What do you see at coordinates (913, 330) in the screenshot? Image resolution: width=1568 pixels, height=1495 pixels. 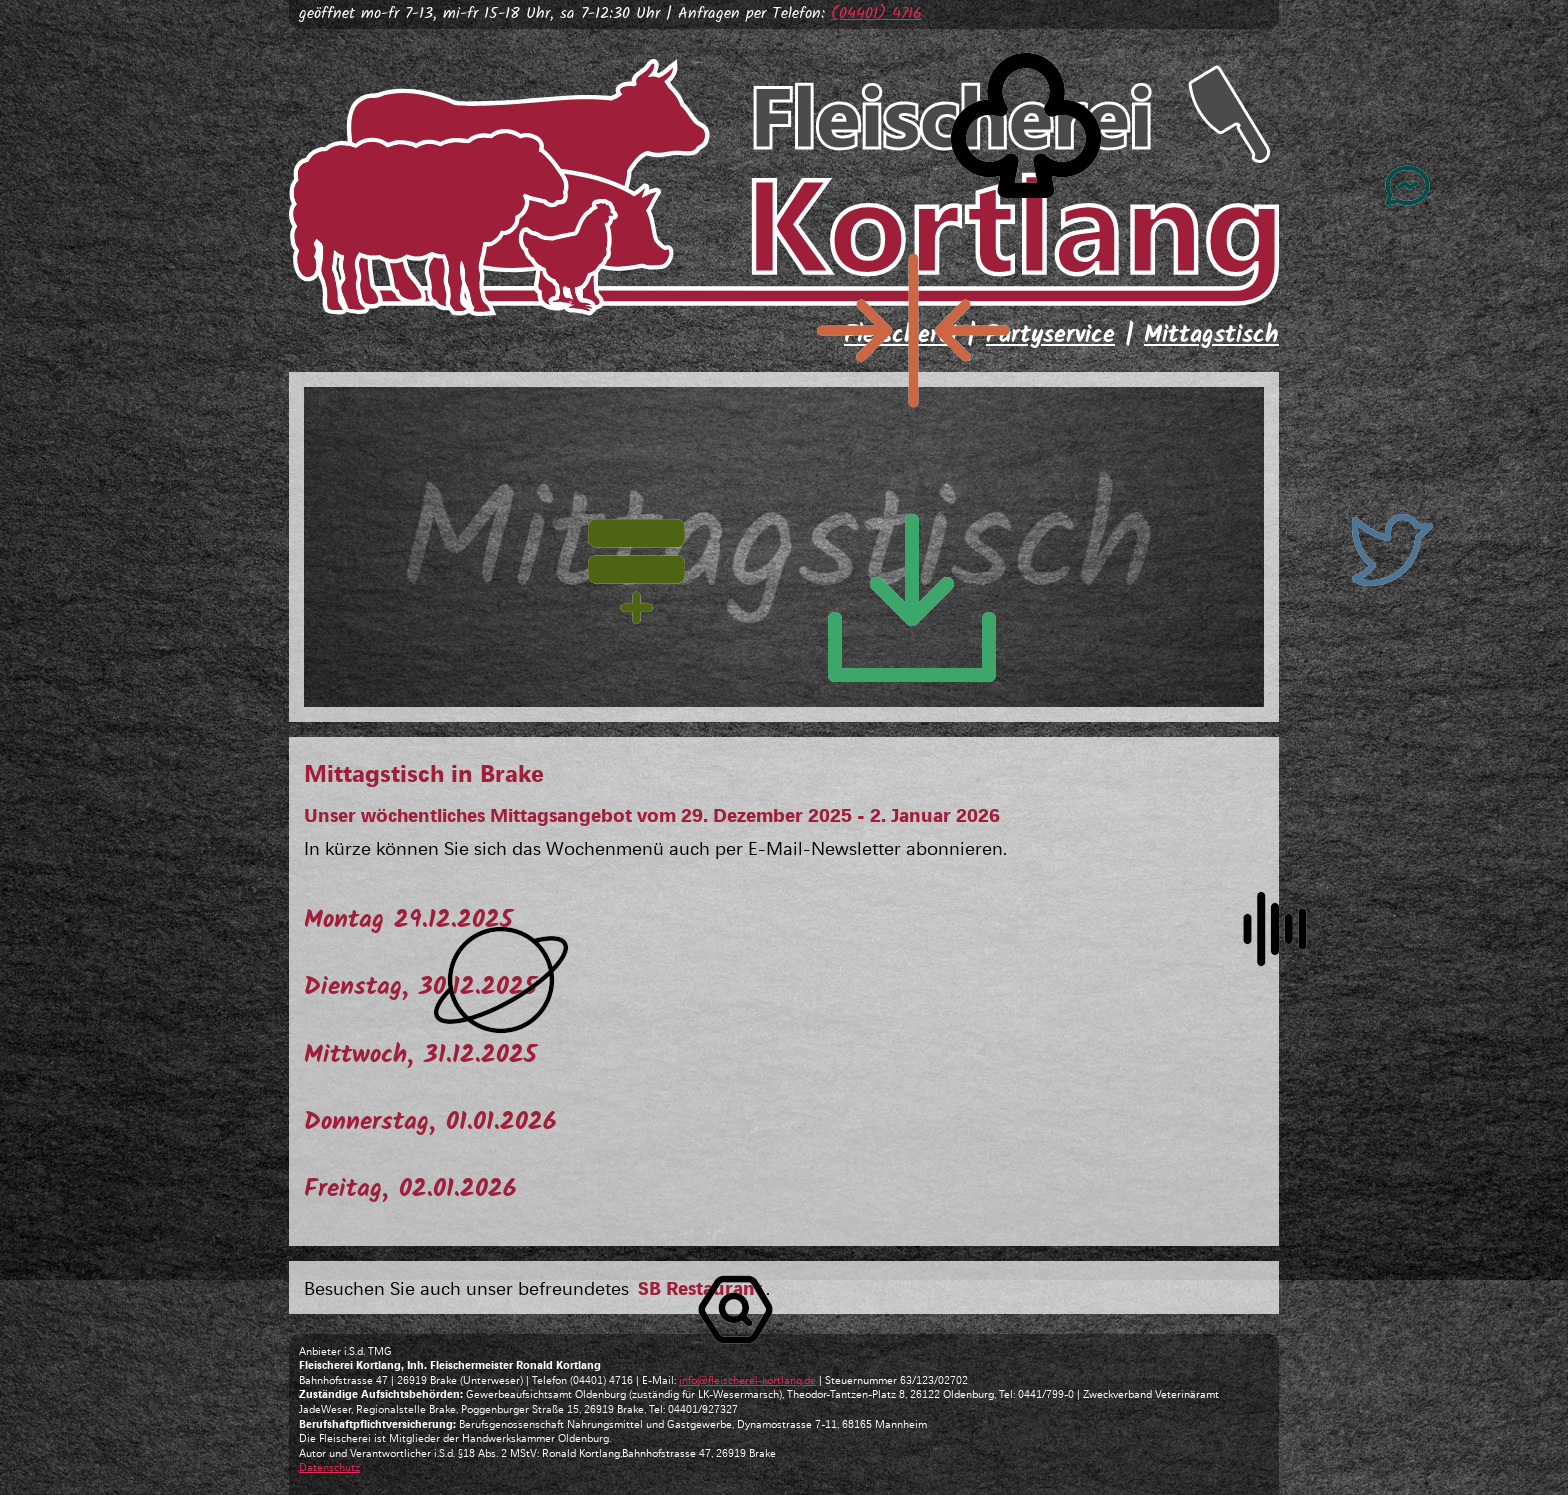 I see `collapse content horizontally` at bounding box center [913, 330].